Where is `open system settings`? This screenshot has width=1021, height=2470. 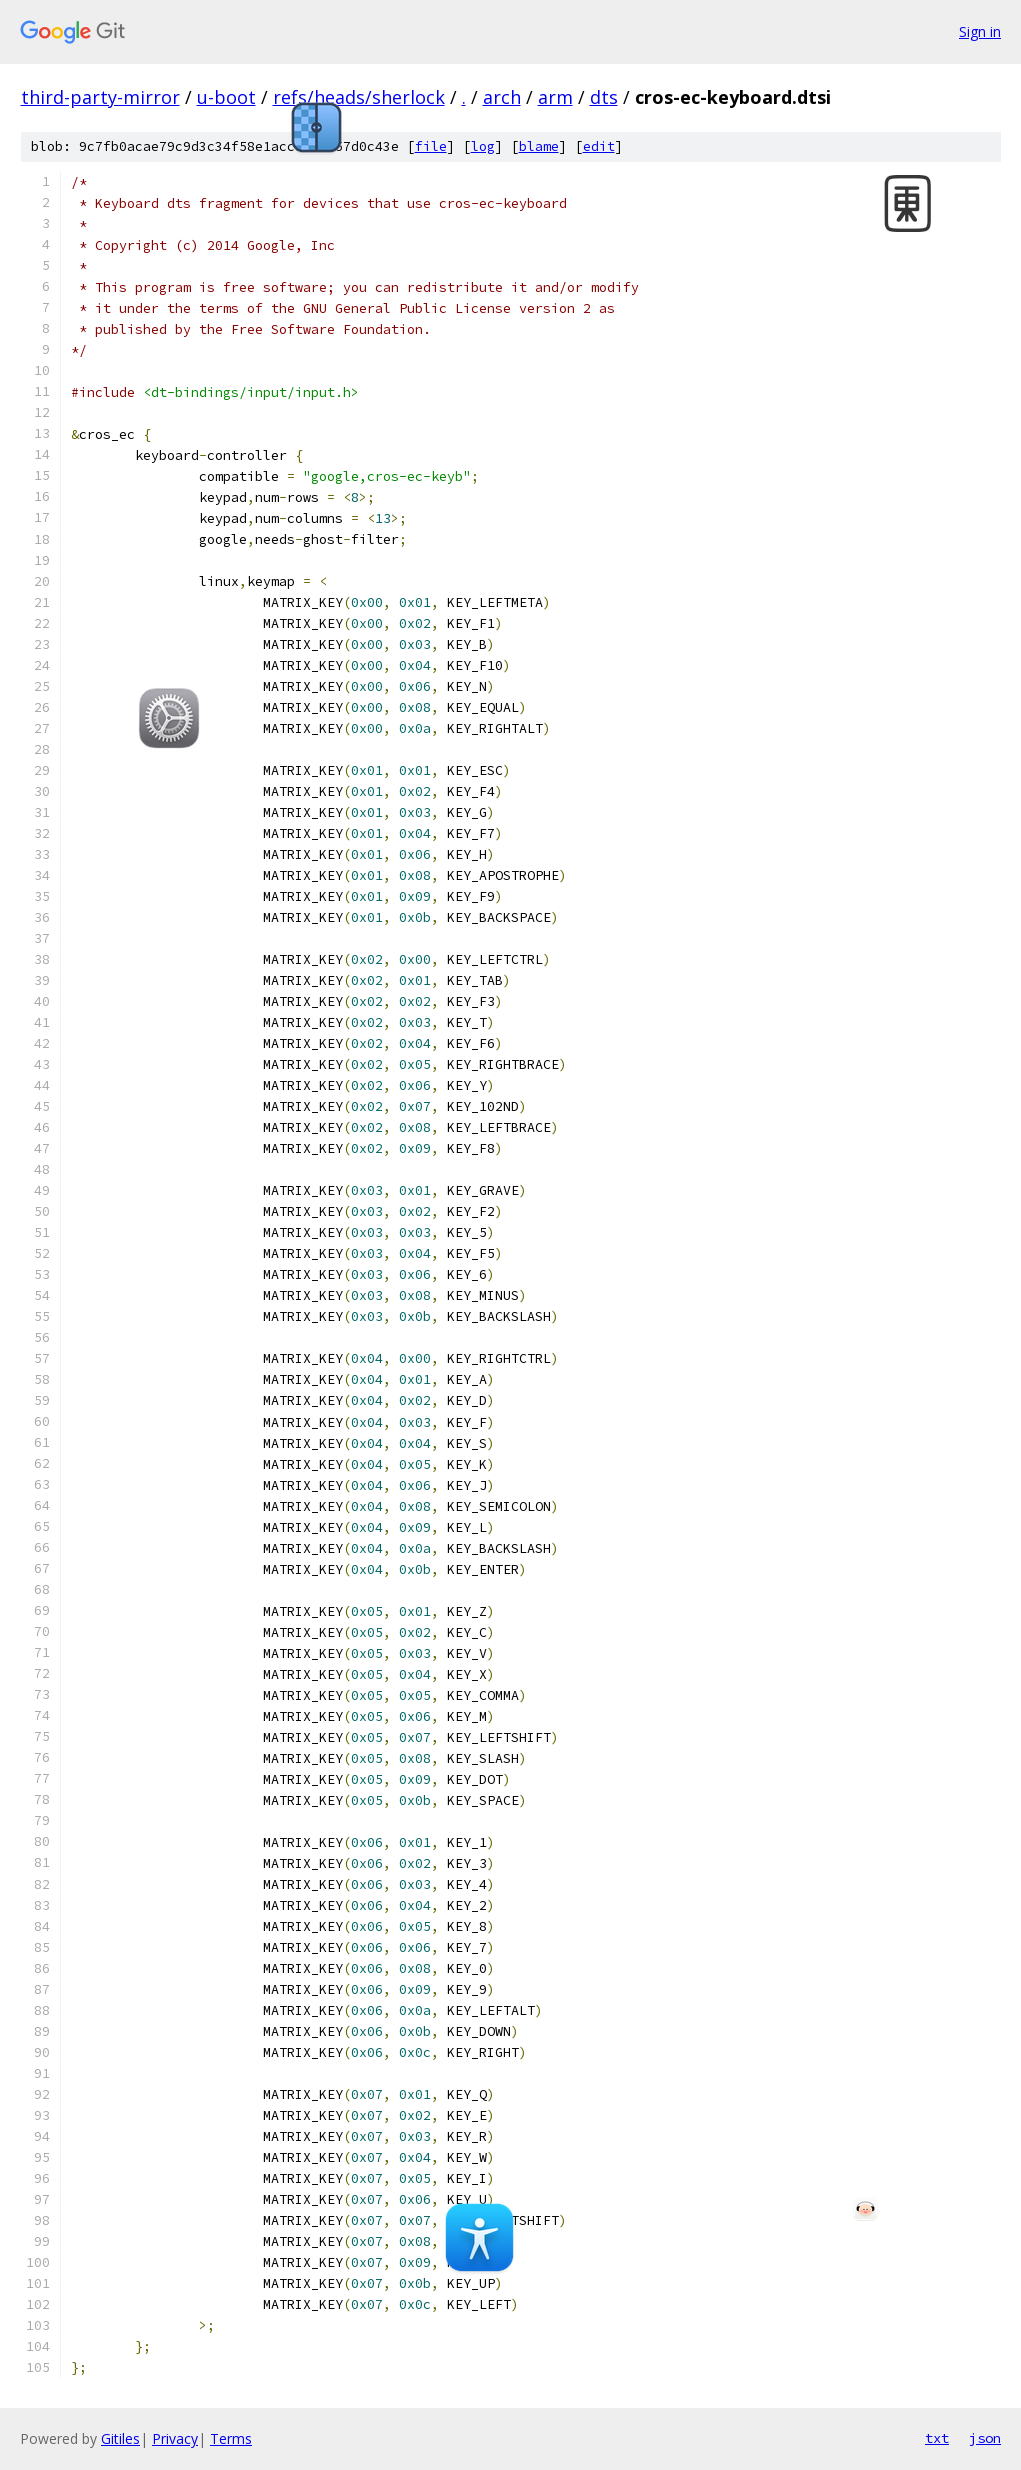 open system settings is located at coordinates (169, 718).